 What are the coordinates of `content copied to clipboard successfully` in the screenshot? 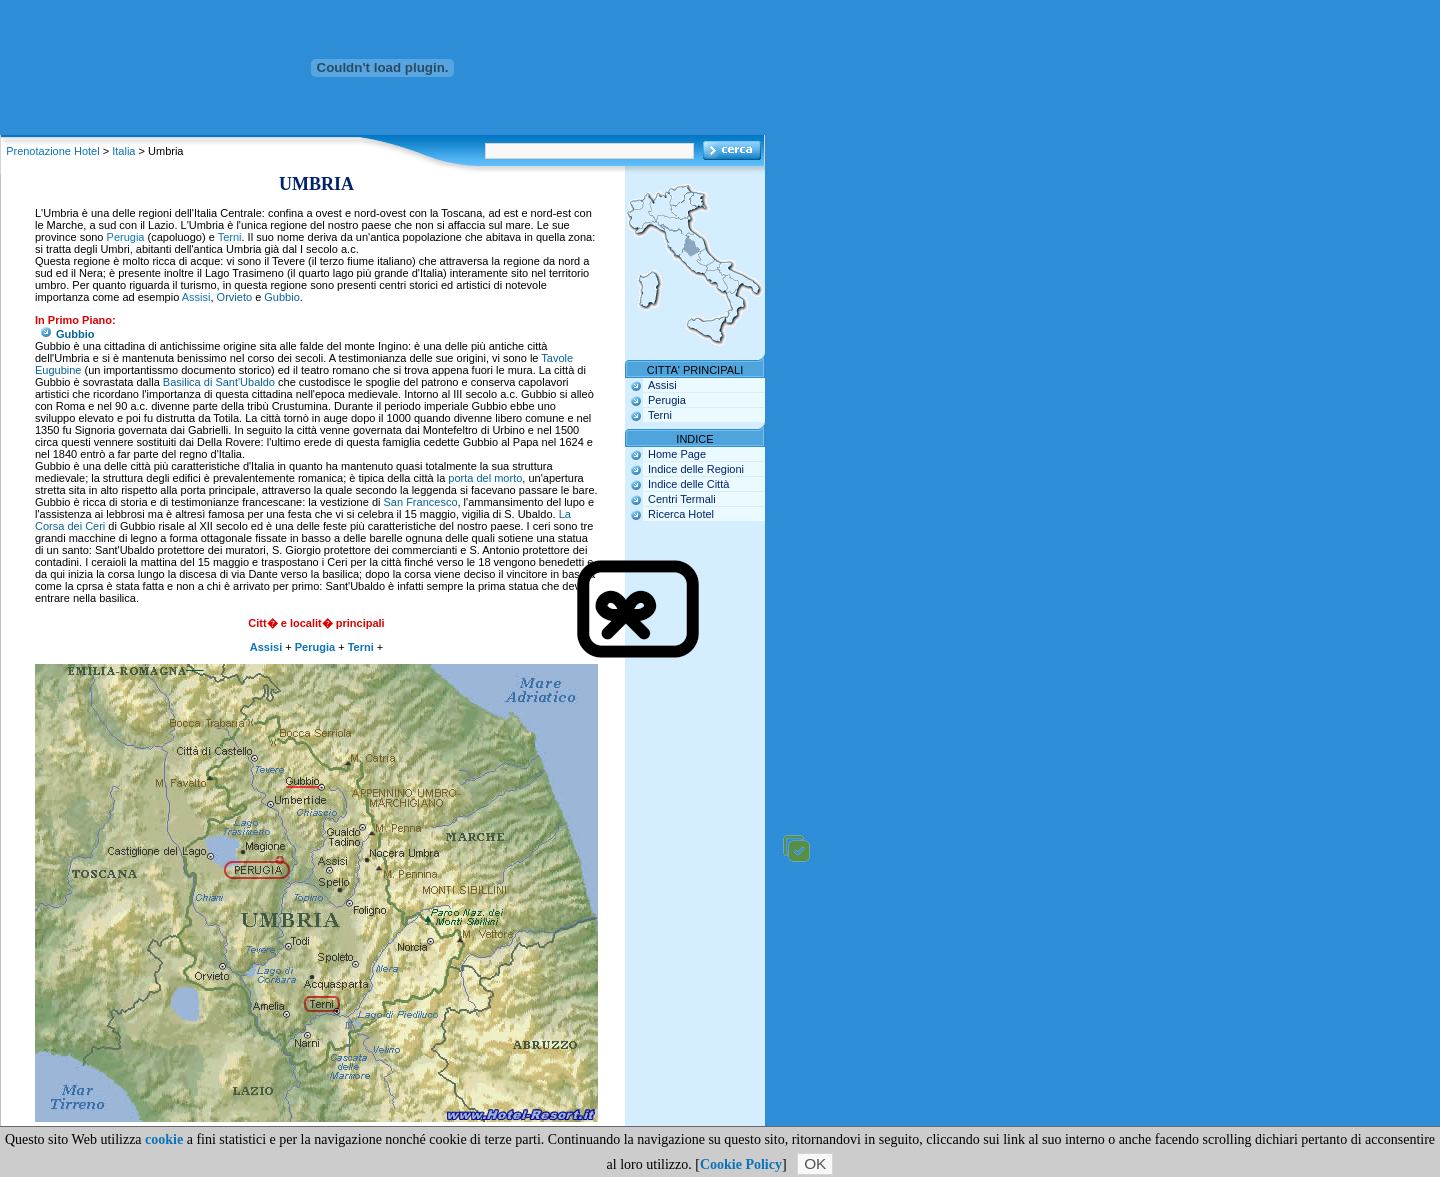 It's located at (796, 848).